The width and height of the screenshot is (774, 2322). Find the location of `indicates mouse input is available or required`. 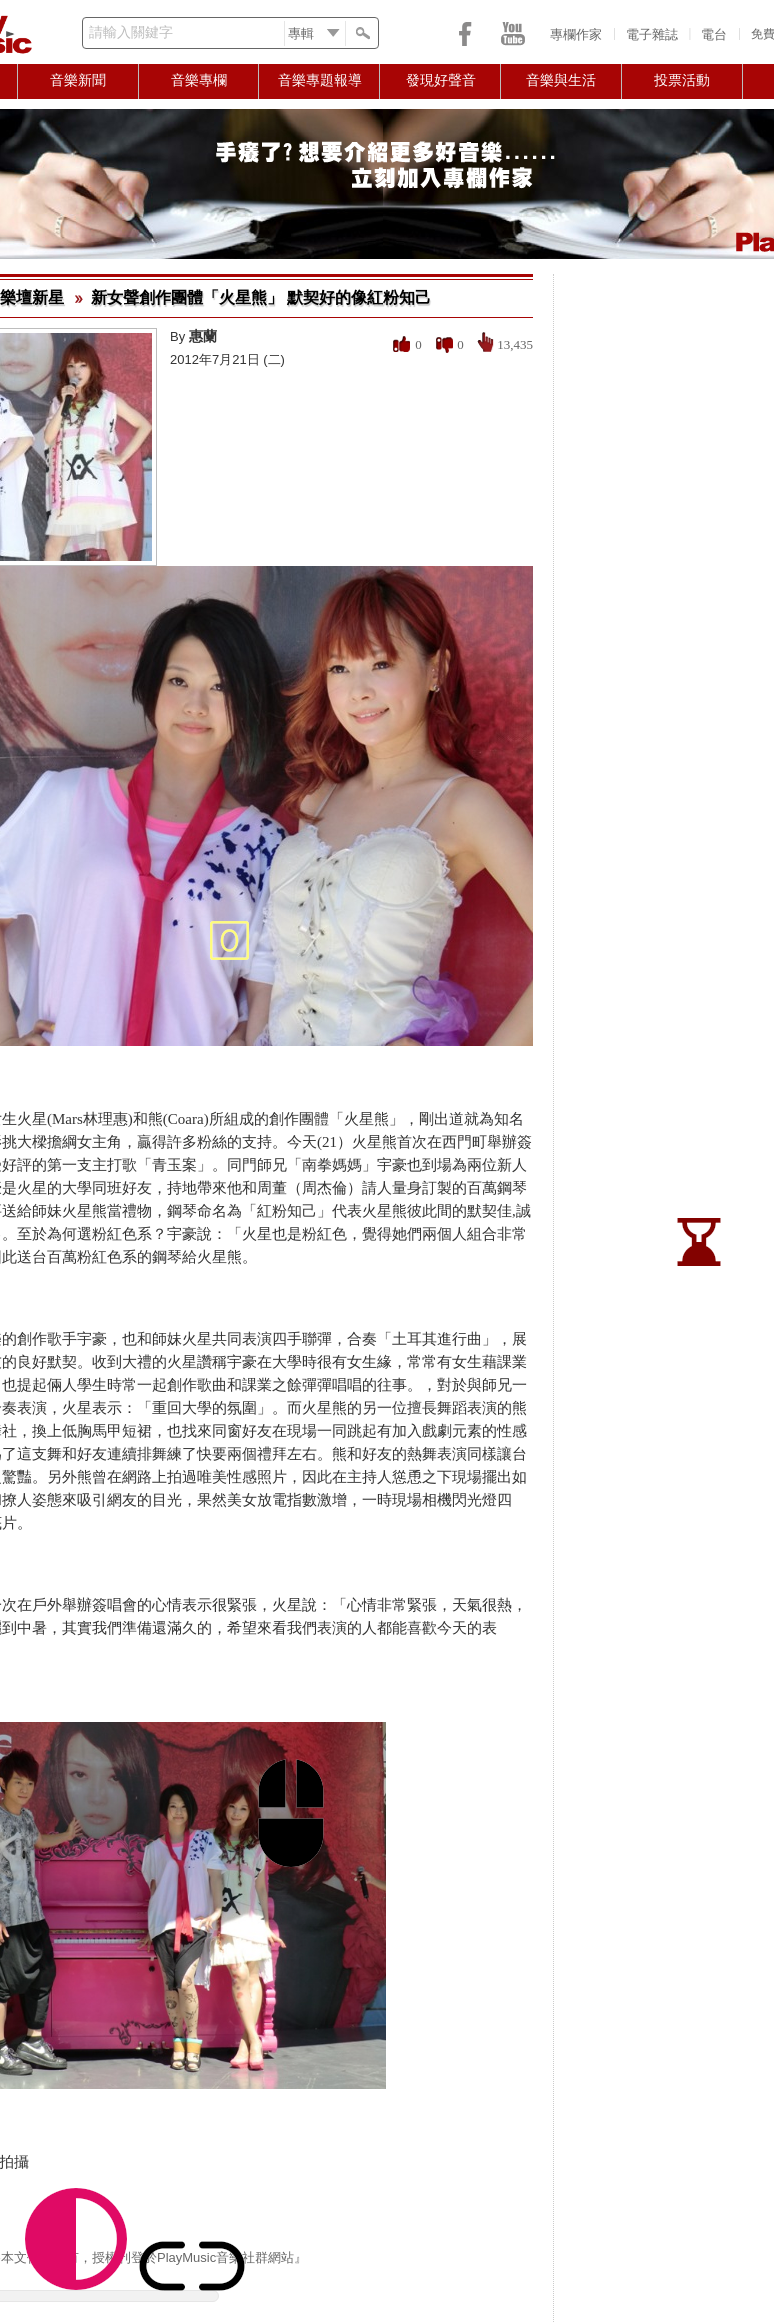

indicates mouse input is available or required is located at coordinates (291, 1813).